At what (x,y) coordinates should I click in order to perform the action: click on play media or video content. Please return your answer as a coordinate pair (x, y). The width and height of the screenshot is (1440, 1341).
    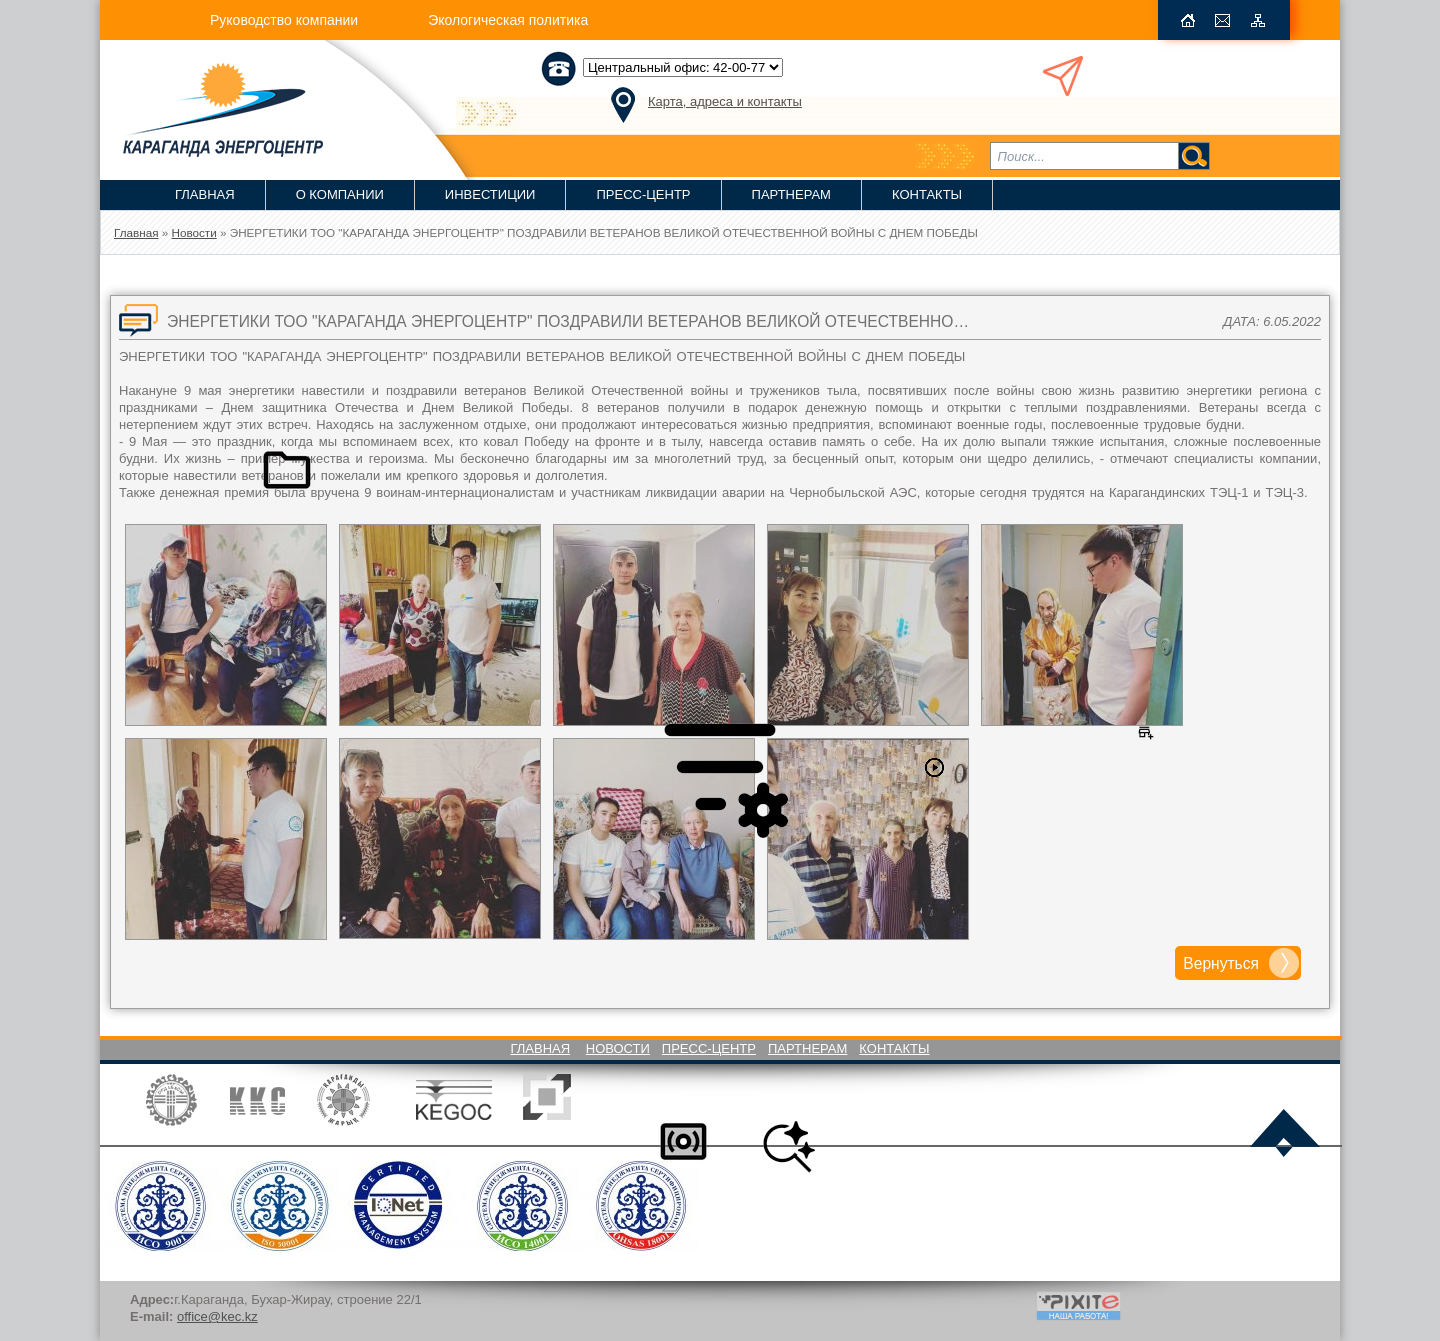
    Looking at the image, I should click on (934, 767).